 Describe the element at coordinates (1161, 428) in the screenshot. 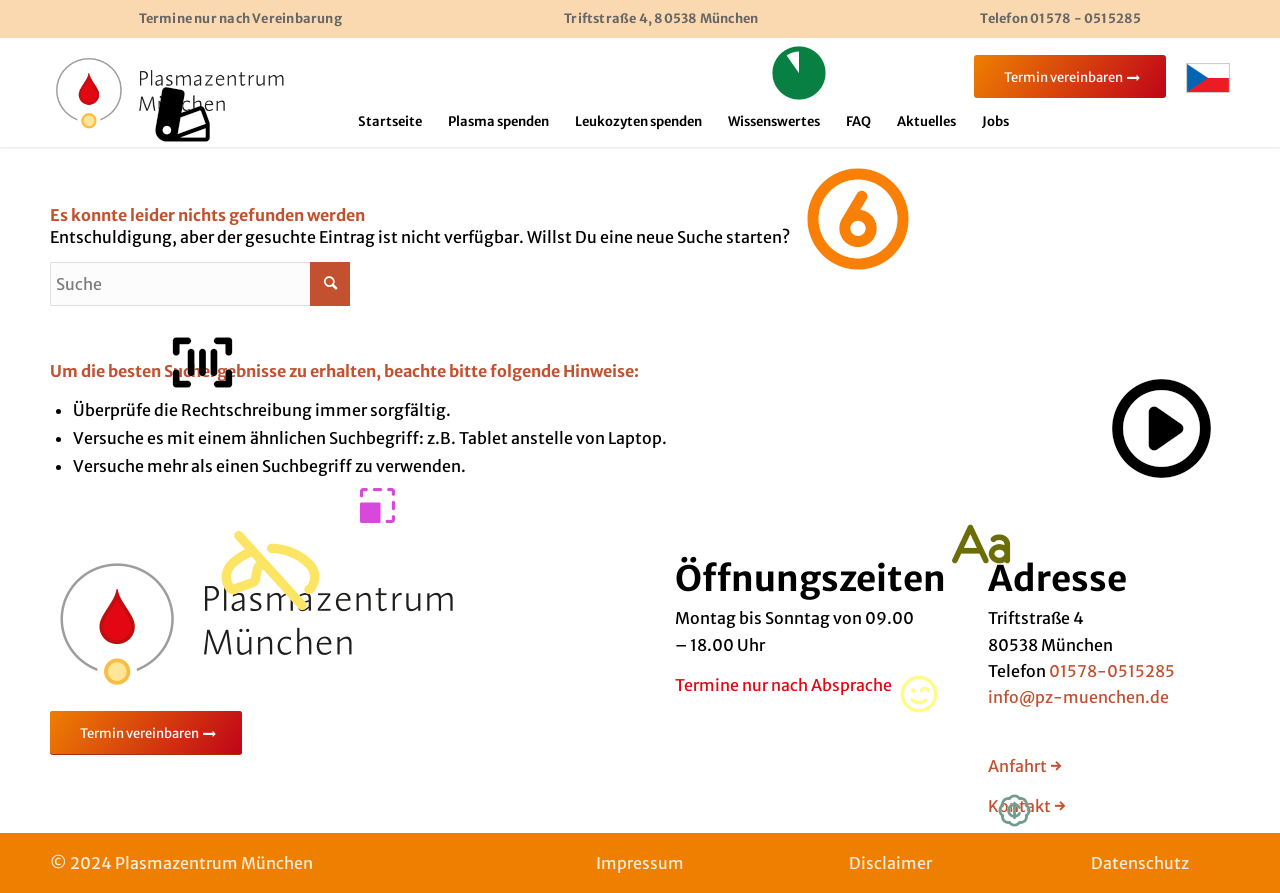

I see `play media or video content` at that location.